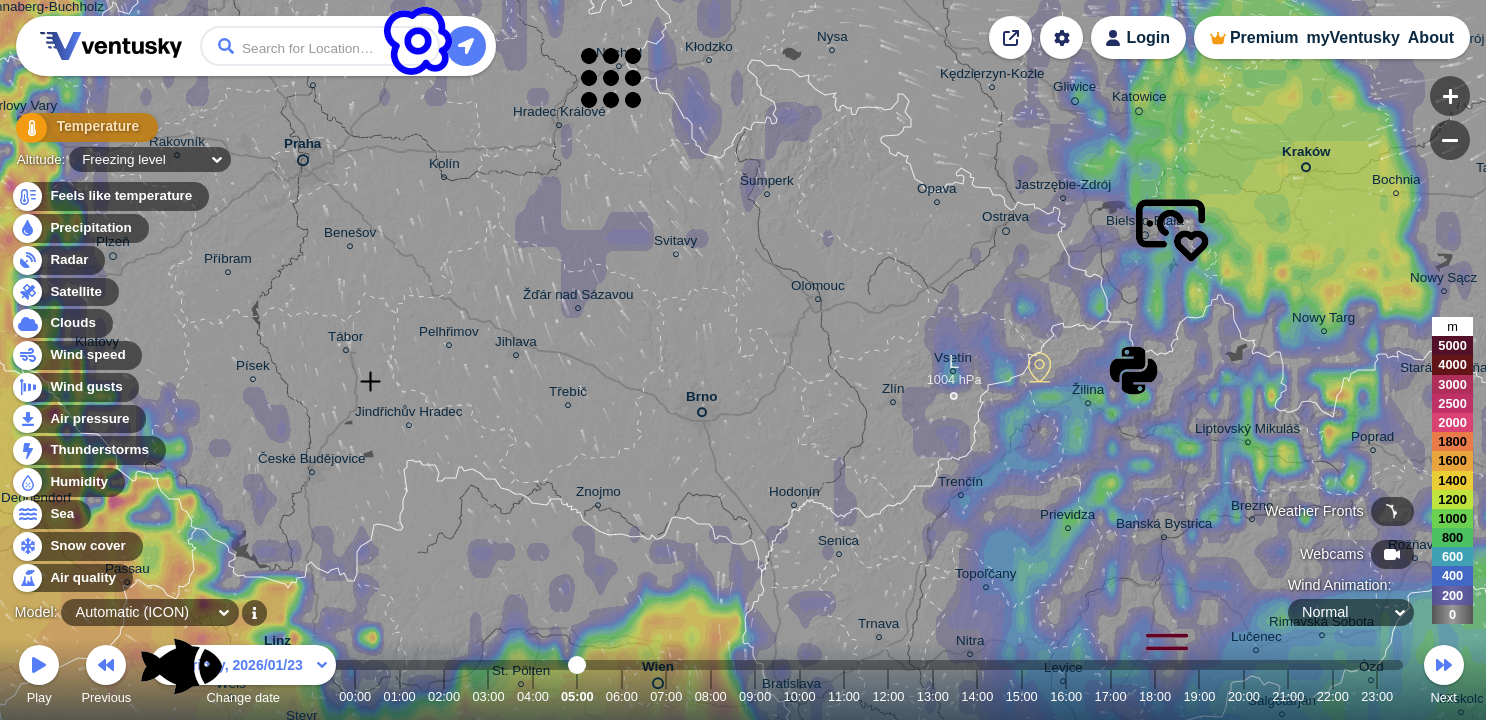  What do you see at coordinates (370, 381) in the screenshot?
I see `add a new item` at bounding box center [370, 381].